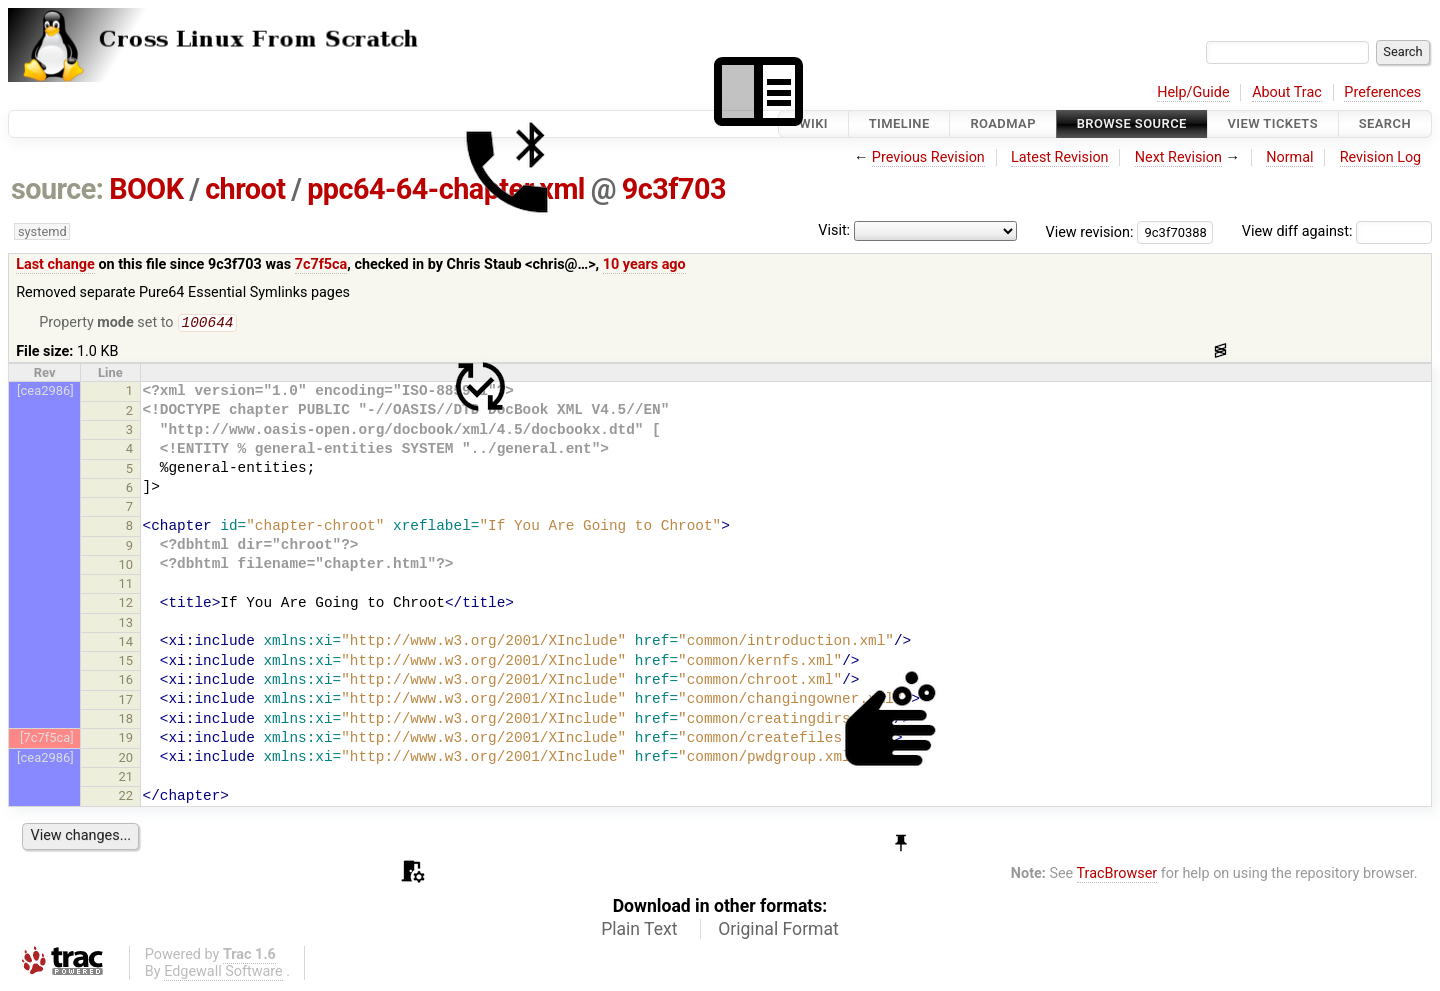  What do you see at coordinates (892, 718) in the screenshot?
I see `hand washing or hygiene reminder` at bounding box center [892, 718].